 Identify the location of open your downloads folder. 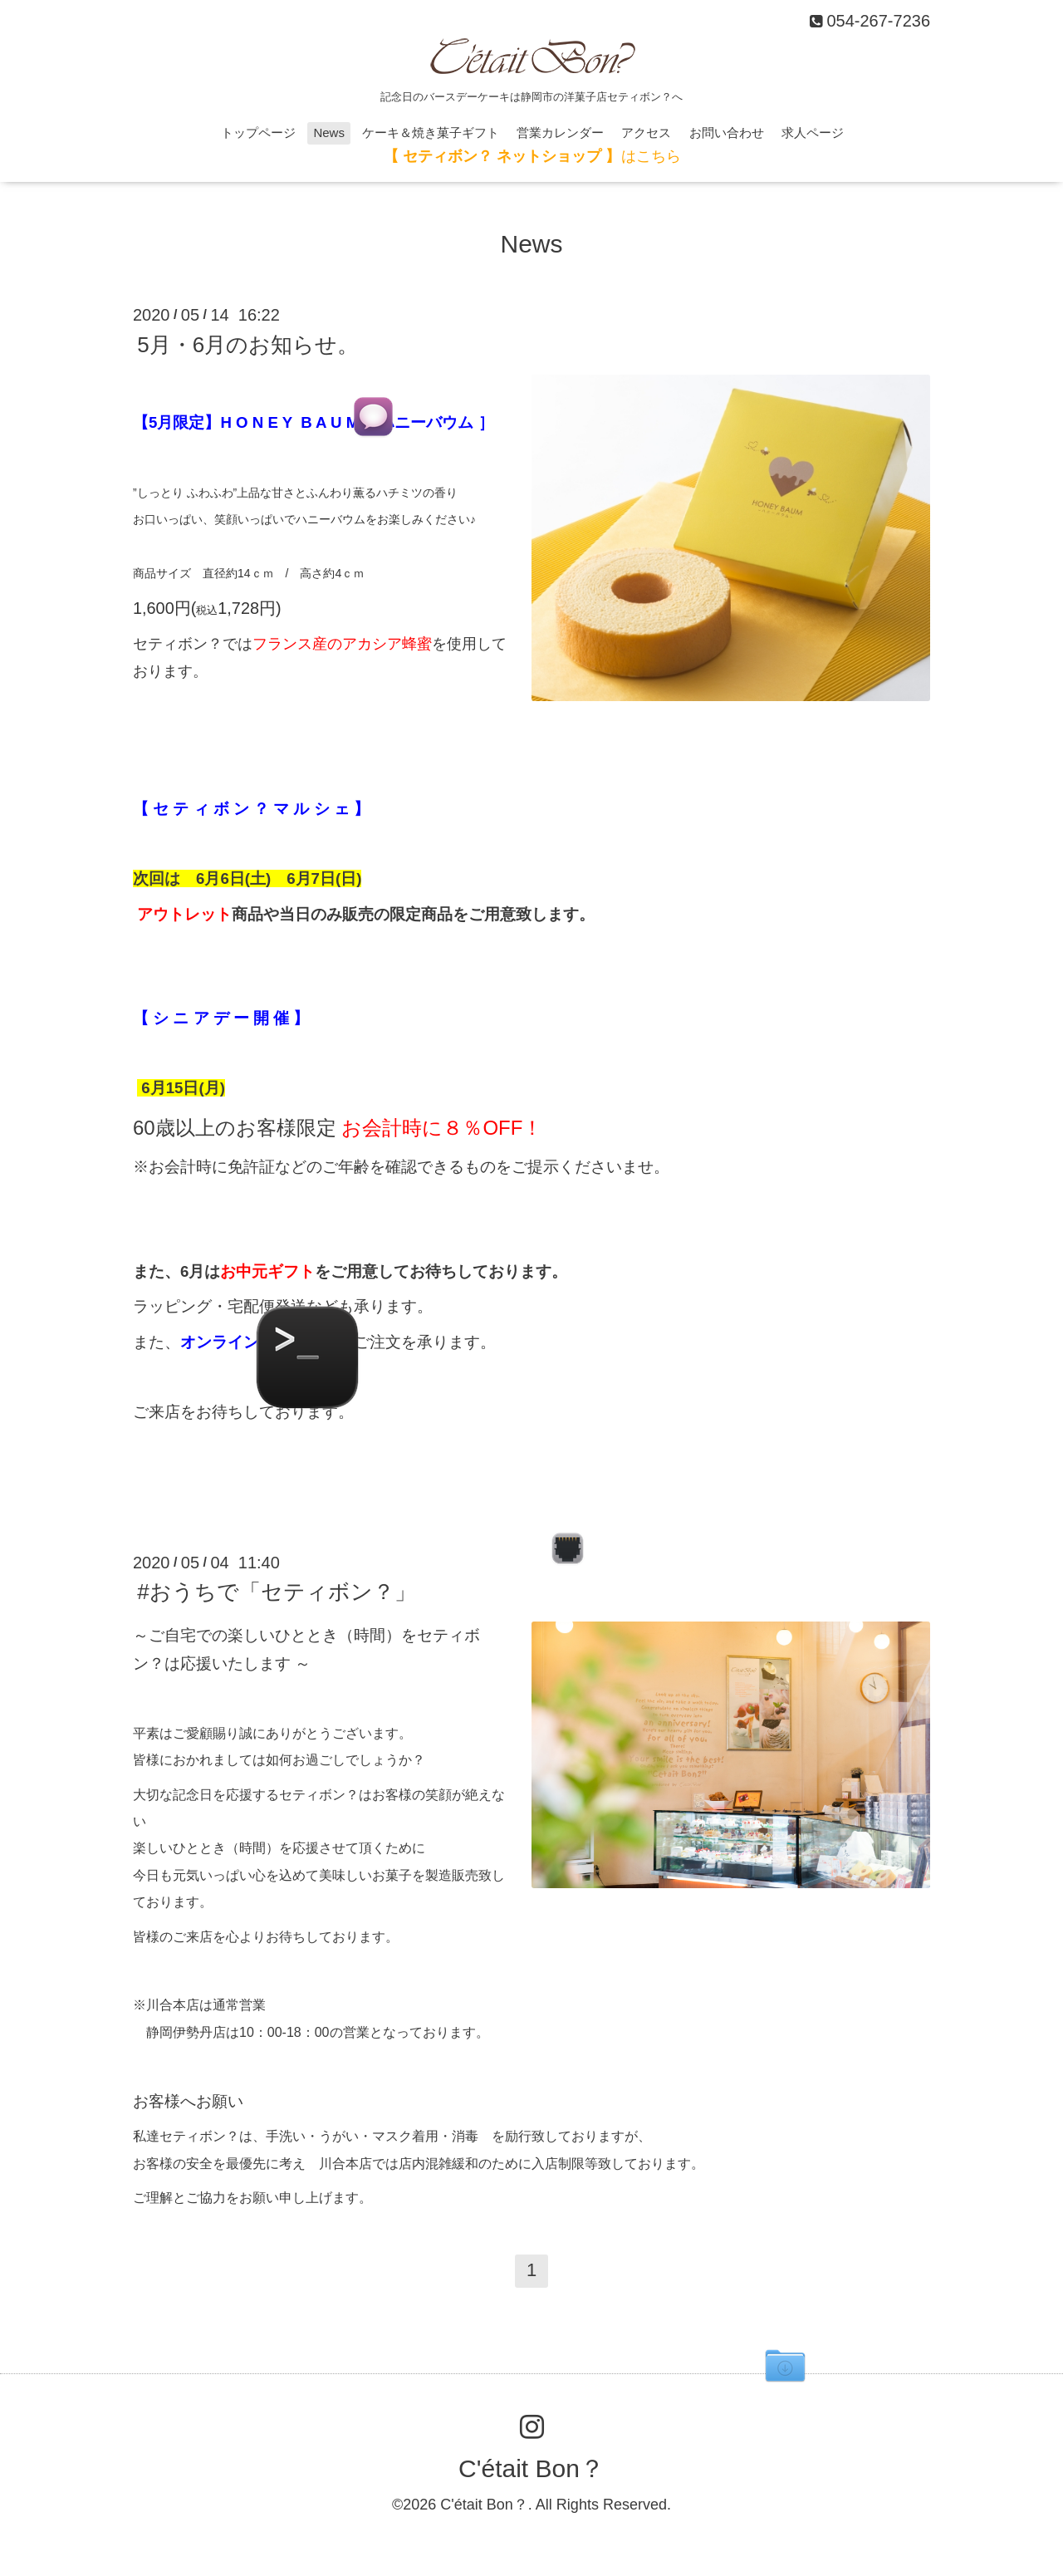
(785, 2365).